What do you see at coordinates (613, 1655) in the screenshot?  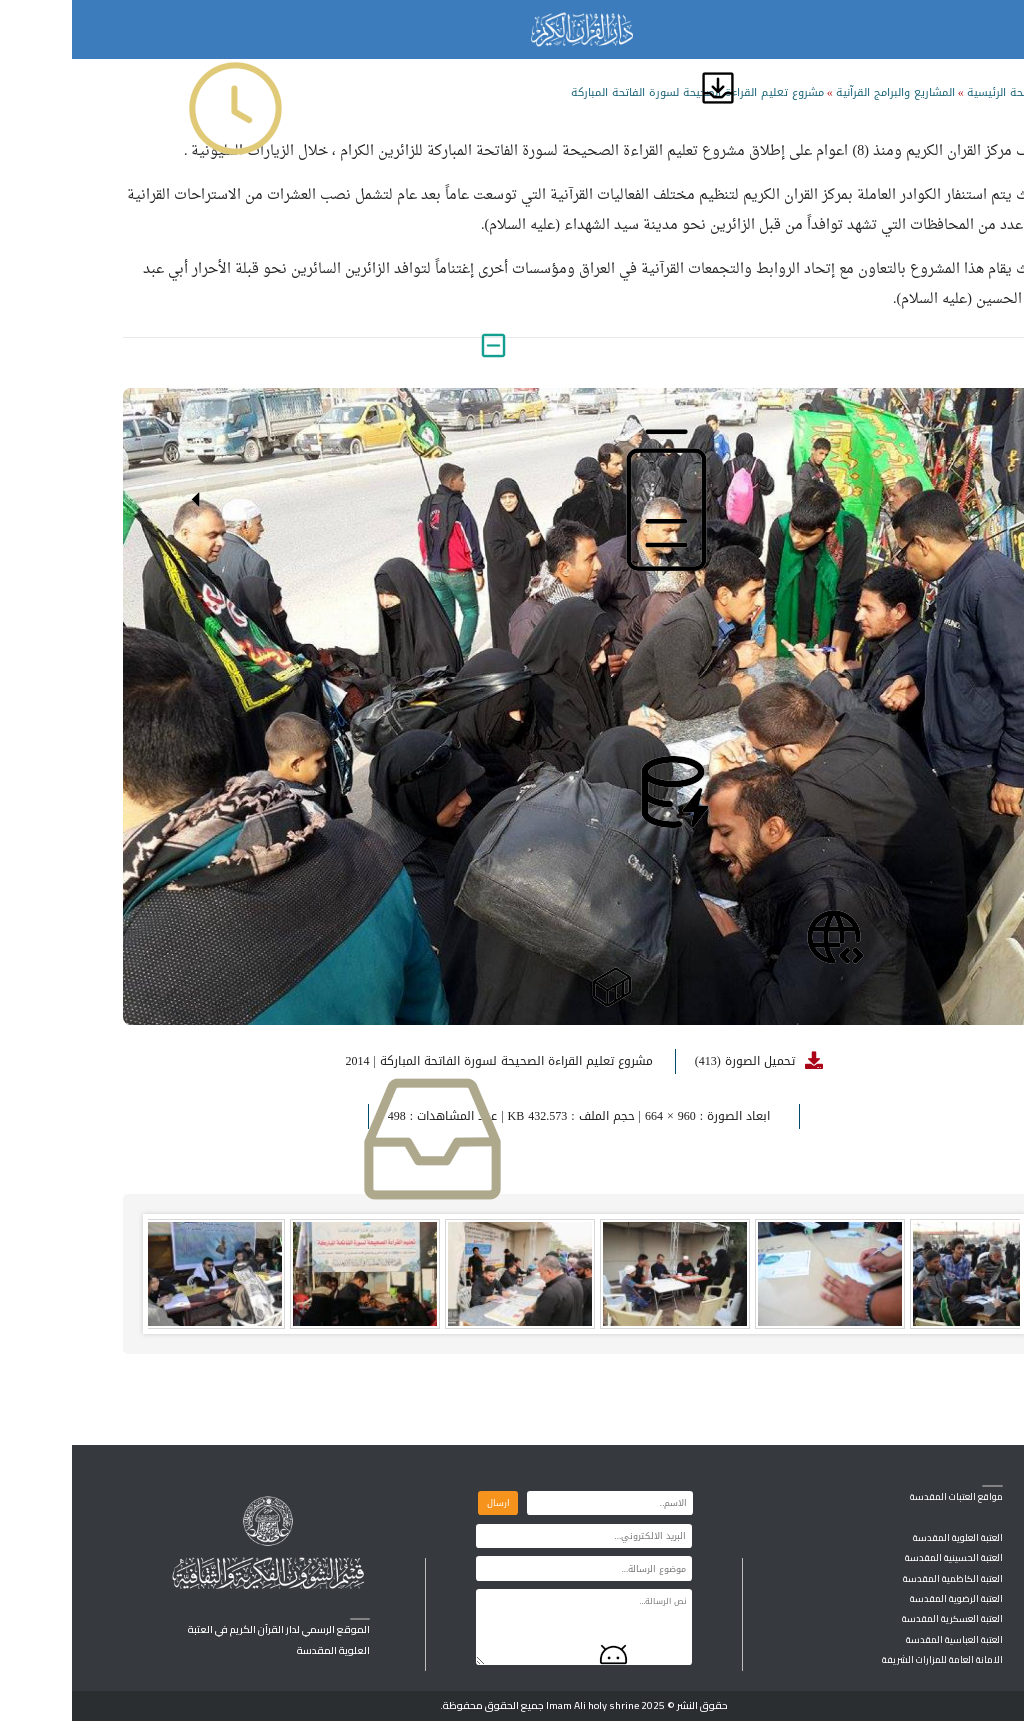 I see `android operating system indicator` at bounding box center [613, 1655].